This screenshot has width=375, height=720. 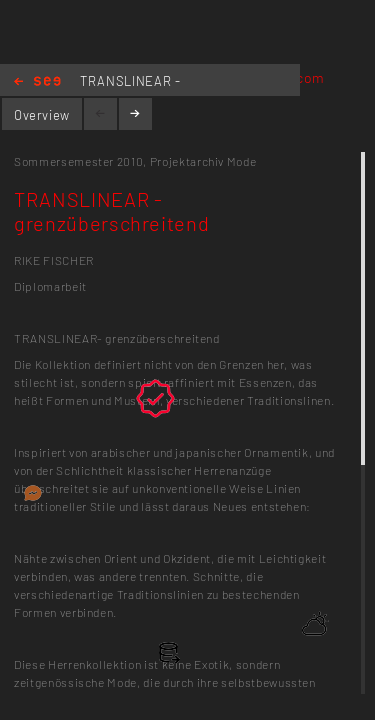 What do you see at coordinates (315, 623) in the screenshot?
I see `indicates partly cloudy weather conditions` at bounding box center [315, 623].